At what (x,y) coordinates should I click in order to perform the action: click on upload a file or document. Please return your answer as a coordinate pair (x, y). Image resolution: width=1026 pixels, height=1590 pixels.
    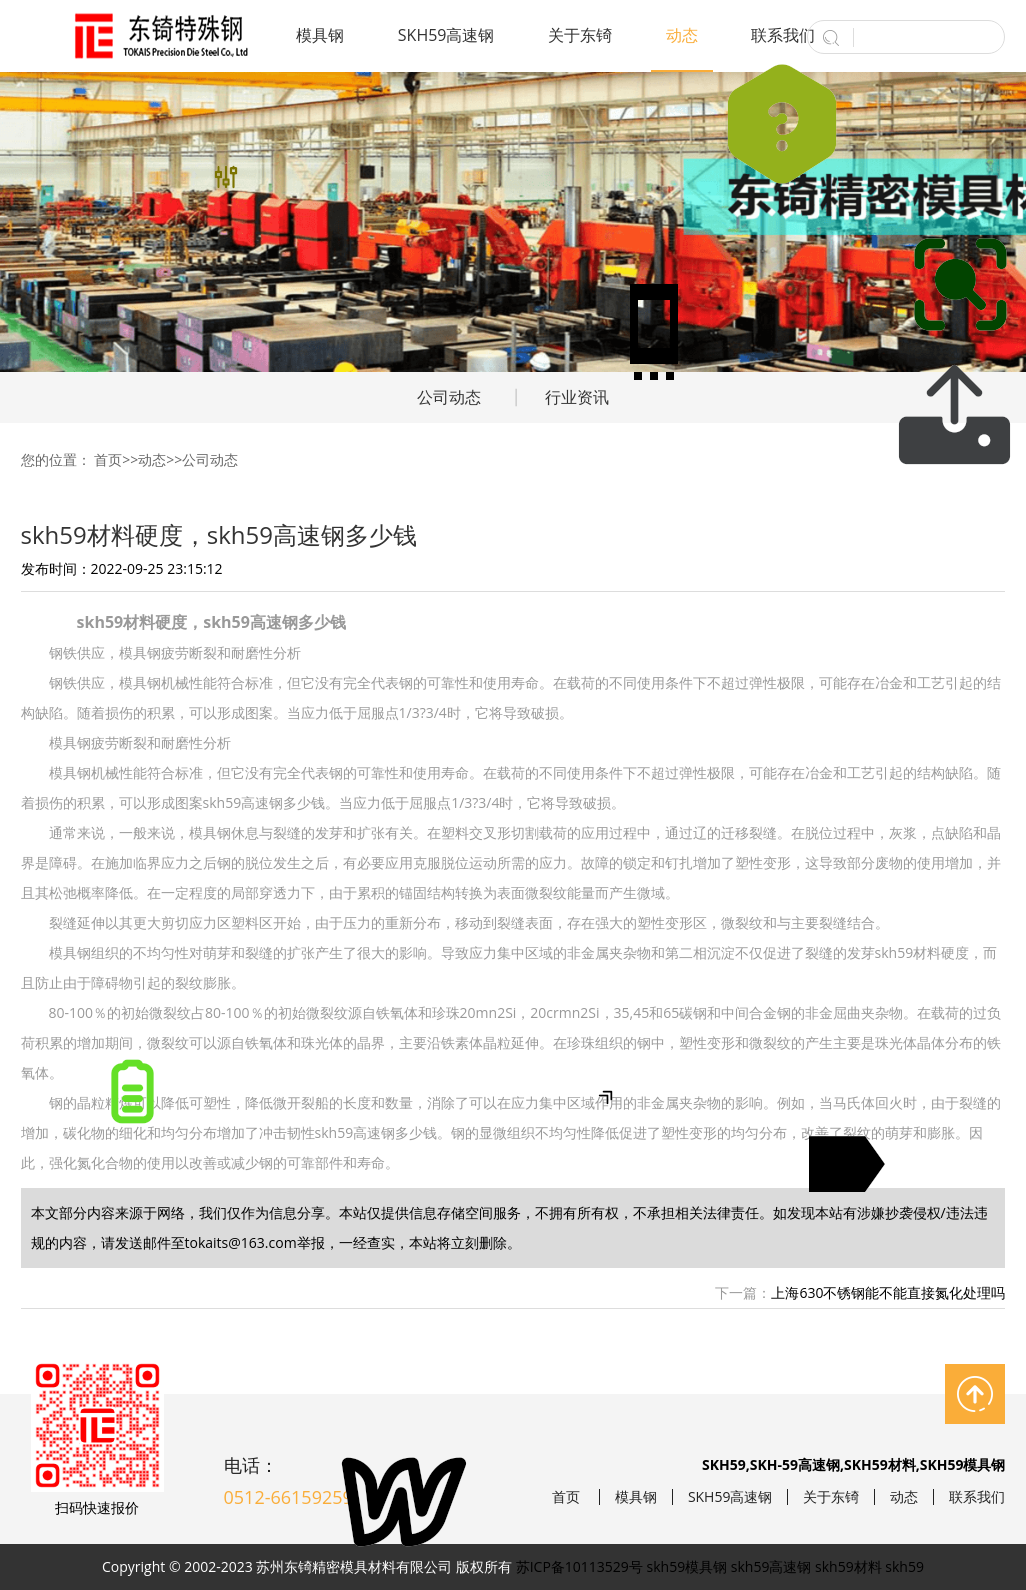
    Looking at the image, I should click on (954, 420).